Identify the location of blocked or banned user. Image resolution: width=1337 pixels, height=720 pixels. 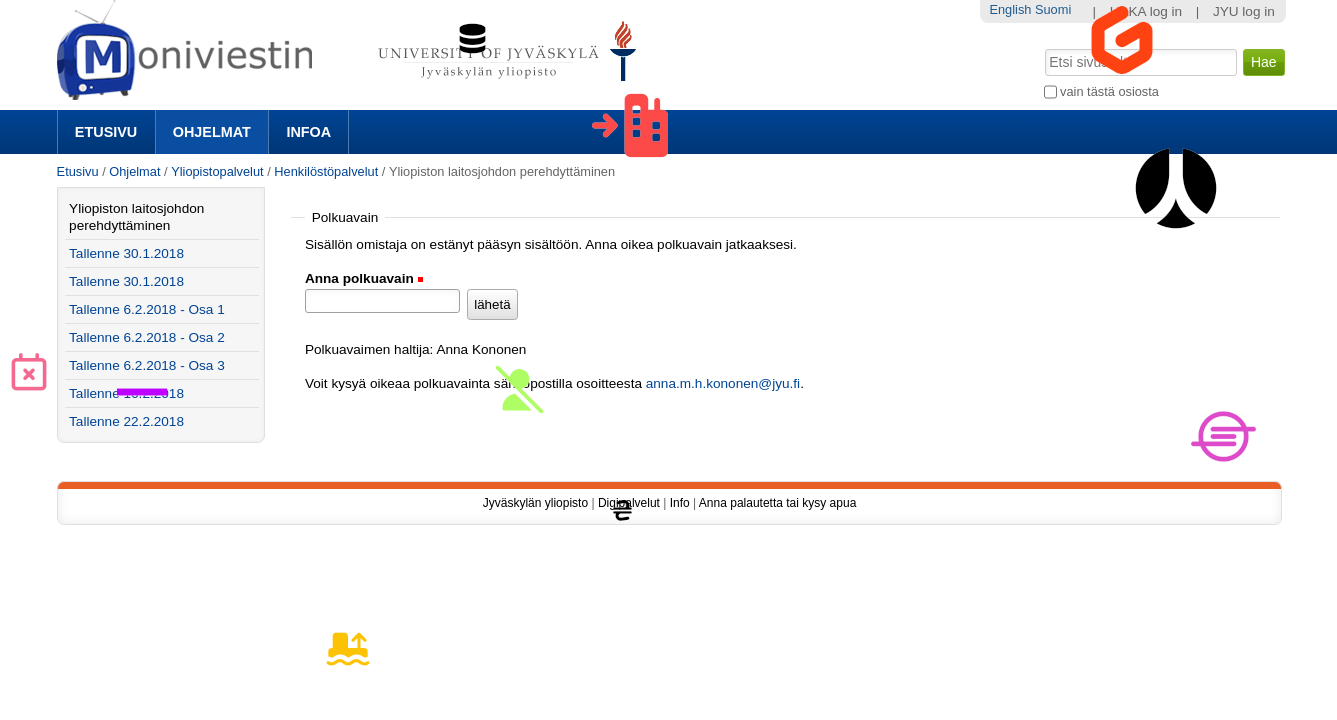
(519, 389).